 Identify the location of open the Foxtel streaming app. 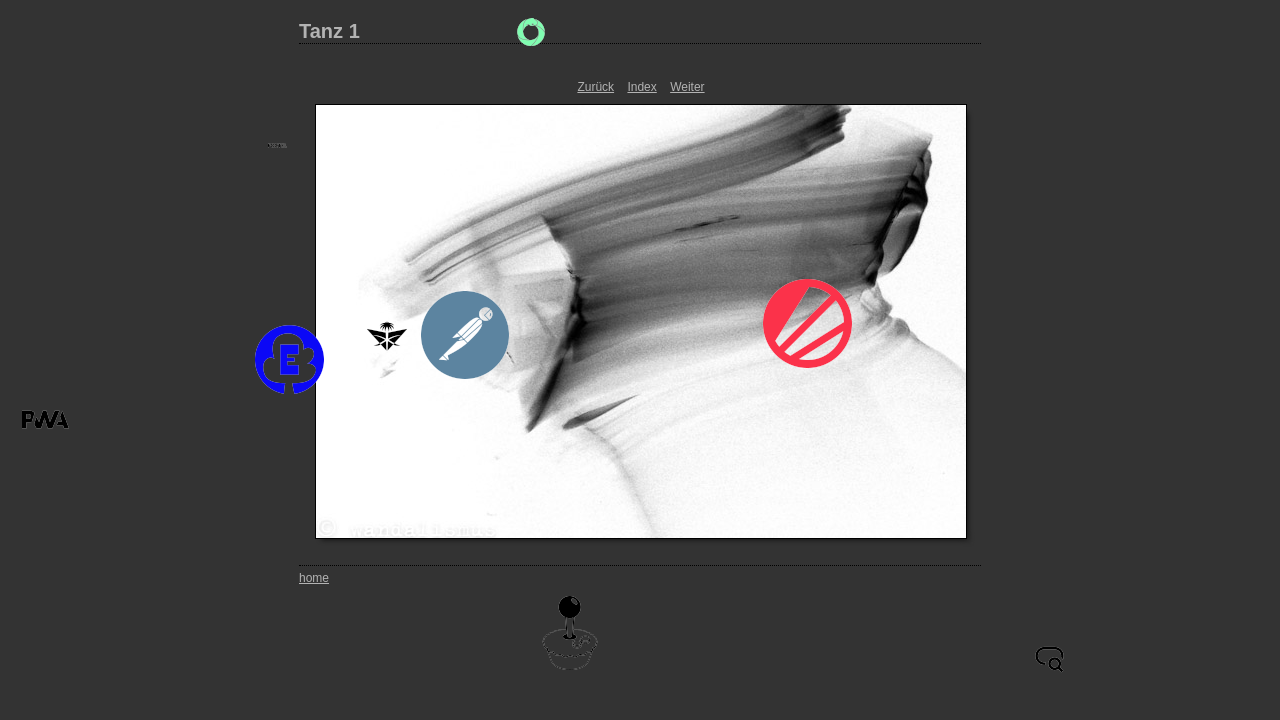
(277, 145).